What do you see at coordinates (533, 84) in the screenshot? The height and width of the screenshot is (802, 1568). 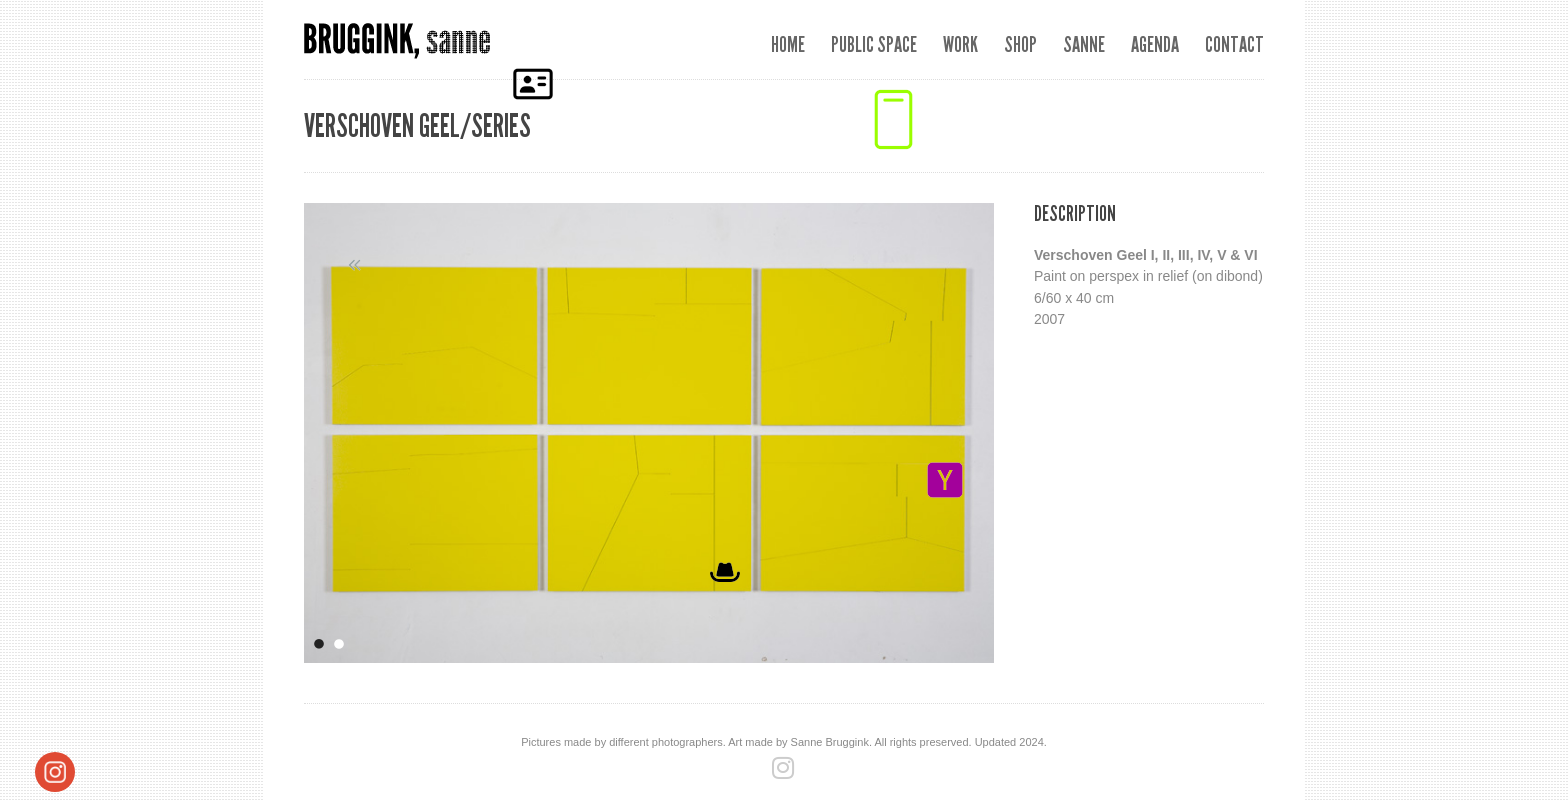 I see `view contact details` at bounding box center [533, 84].